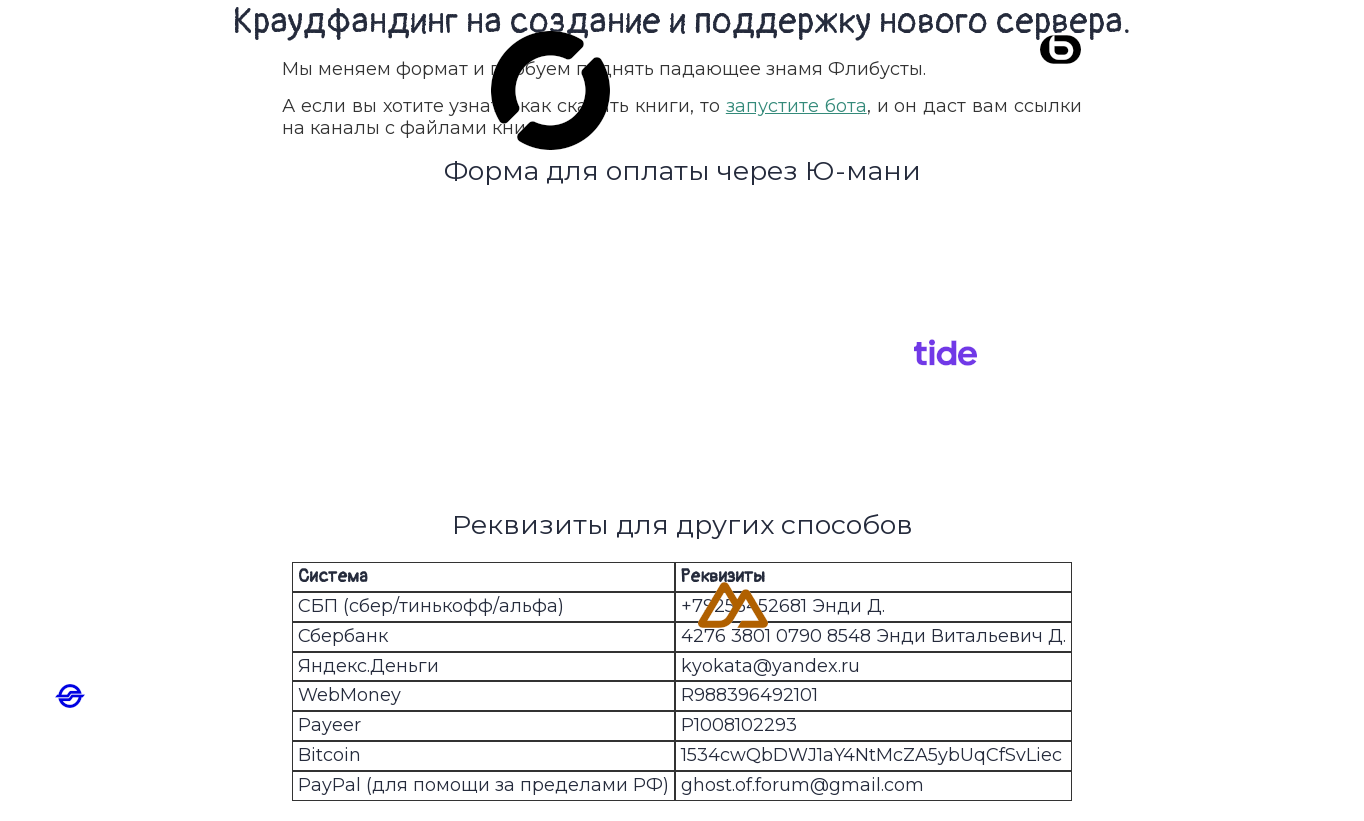  I want to click on open rustdesk remote desktop application, so click(550, 90).